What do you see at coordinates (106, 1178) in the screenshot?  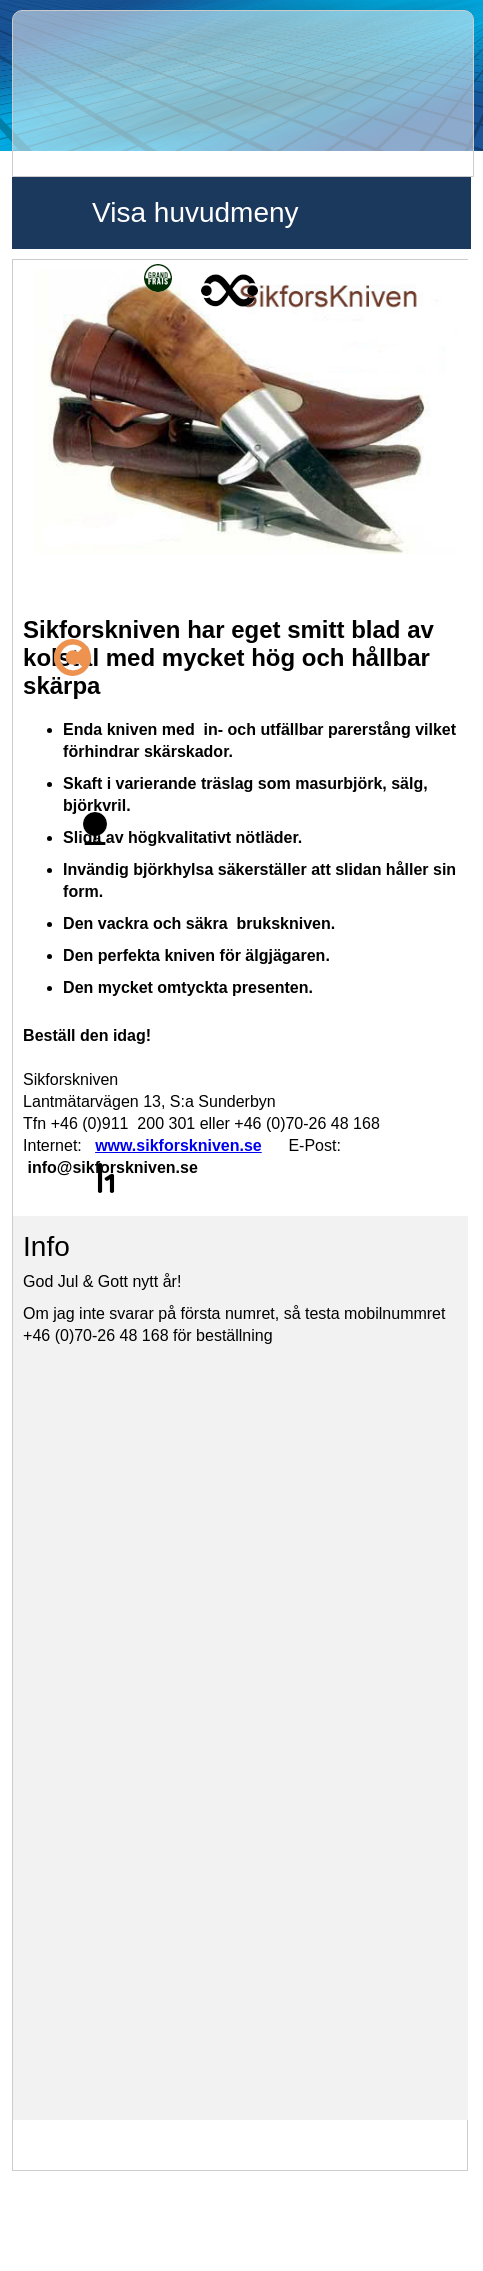 I see `visit hackerone bug bounty platform` at bounding box center [106, 1178].